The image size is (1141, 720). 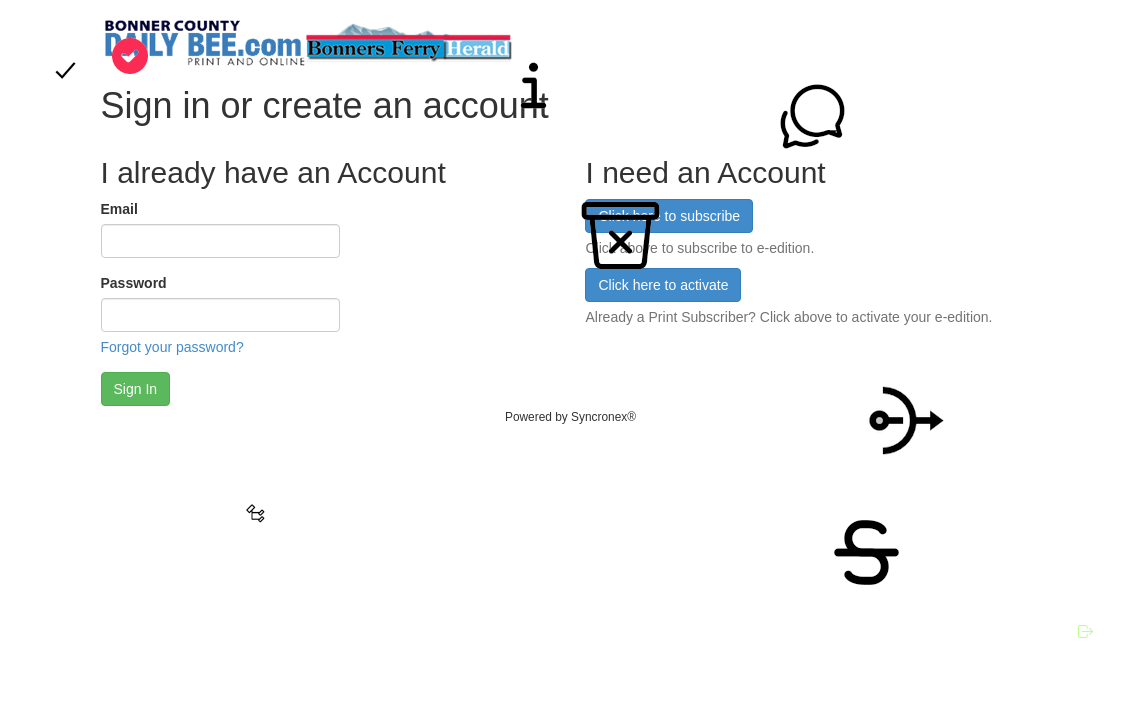 I want to click on indicates a closed issue in the activity feed, so click(x=130, y=56).